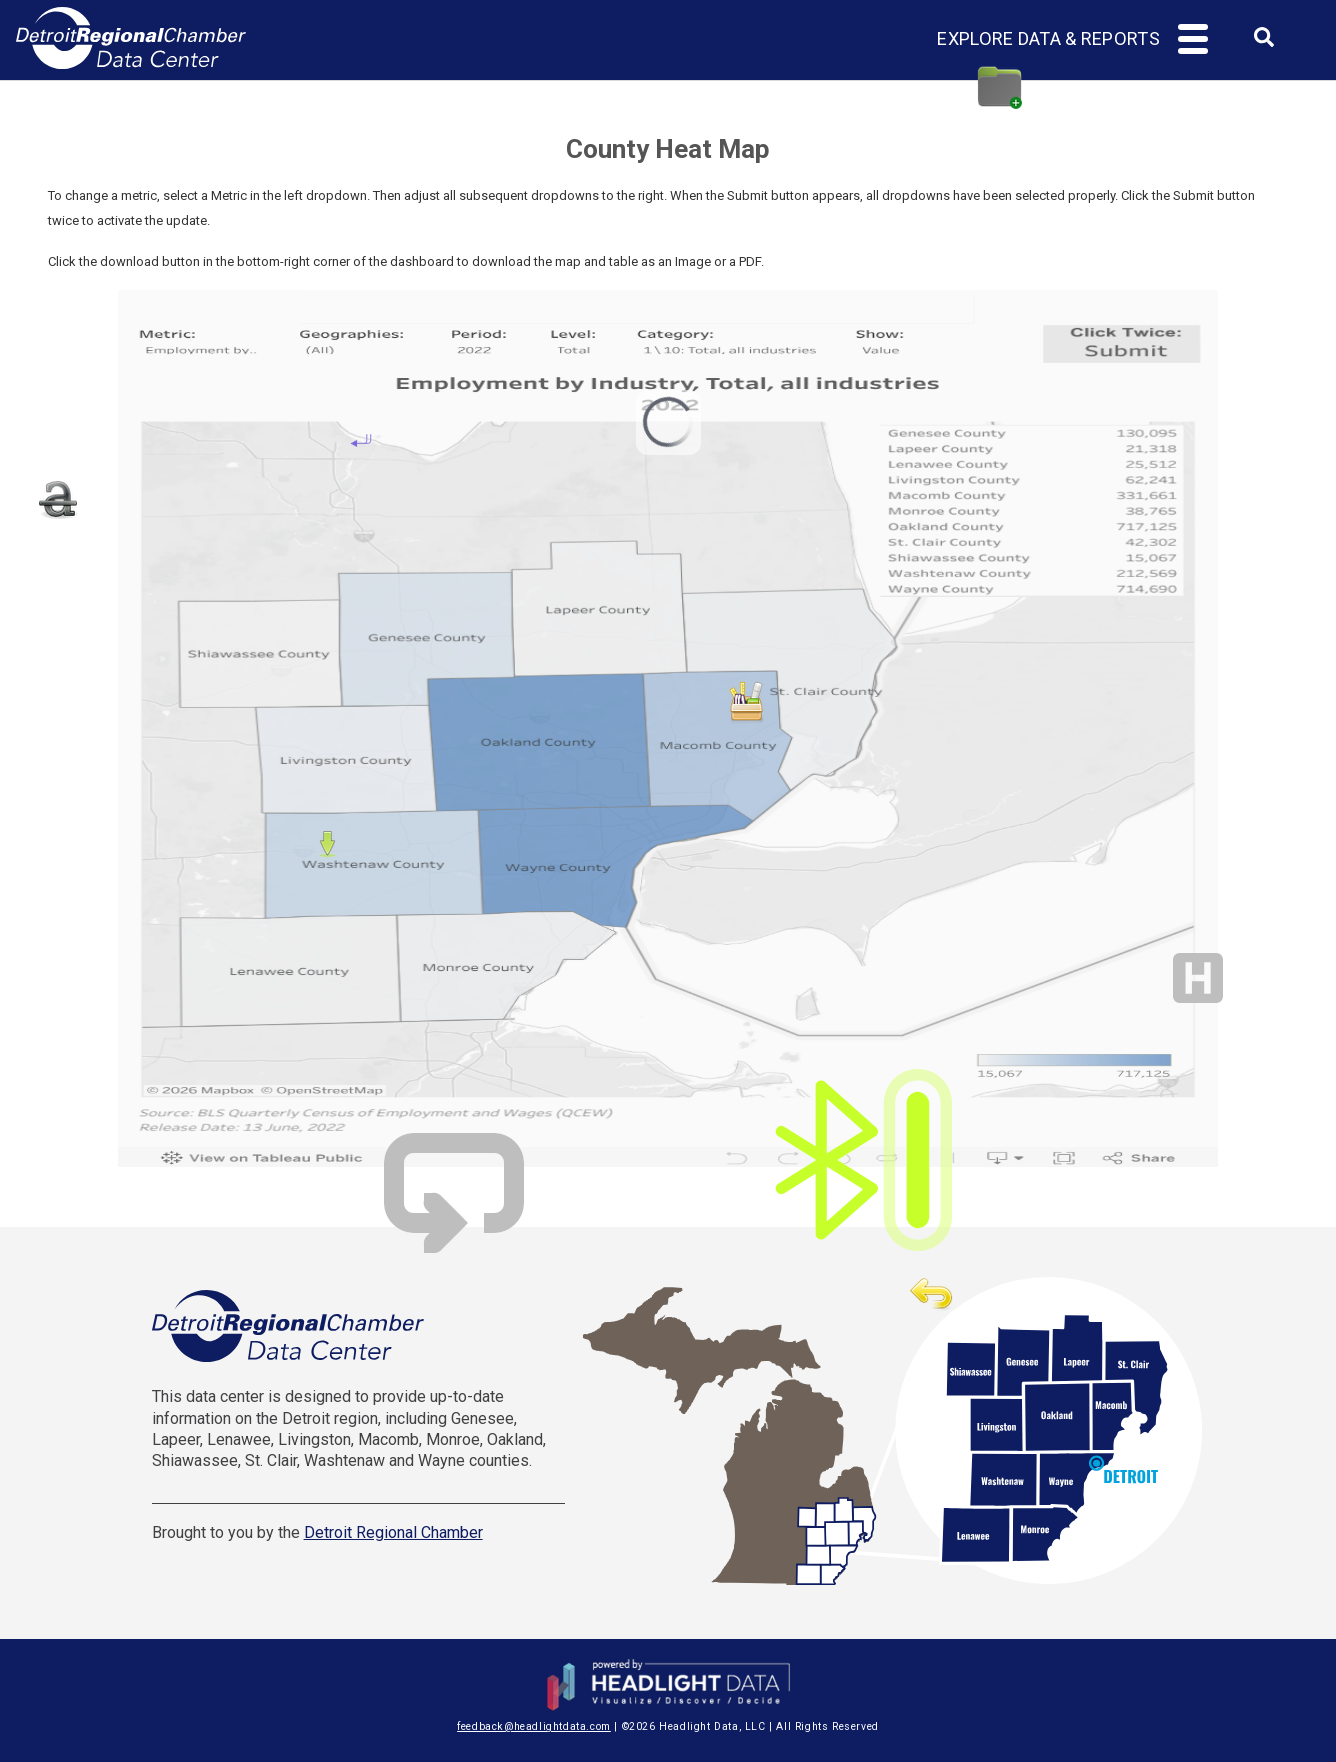 The image size is (1336, 1762). I want to click on access miscellaneous or uncategorized applications, so click(747, 702).